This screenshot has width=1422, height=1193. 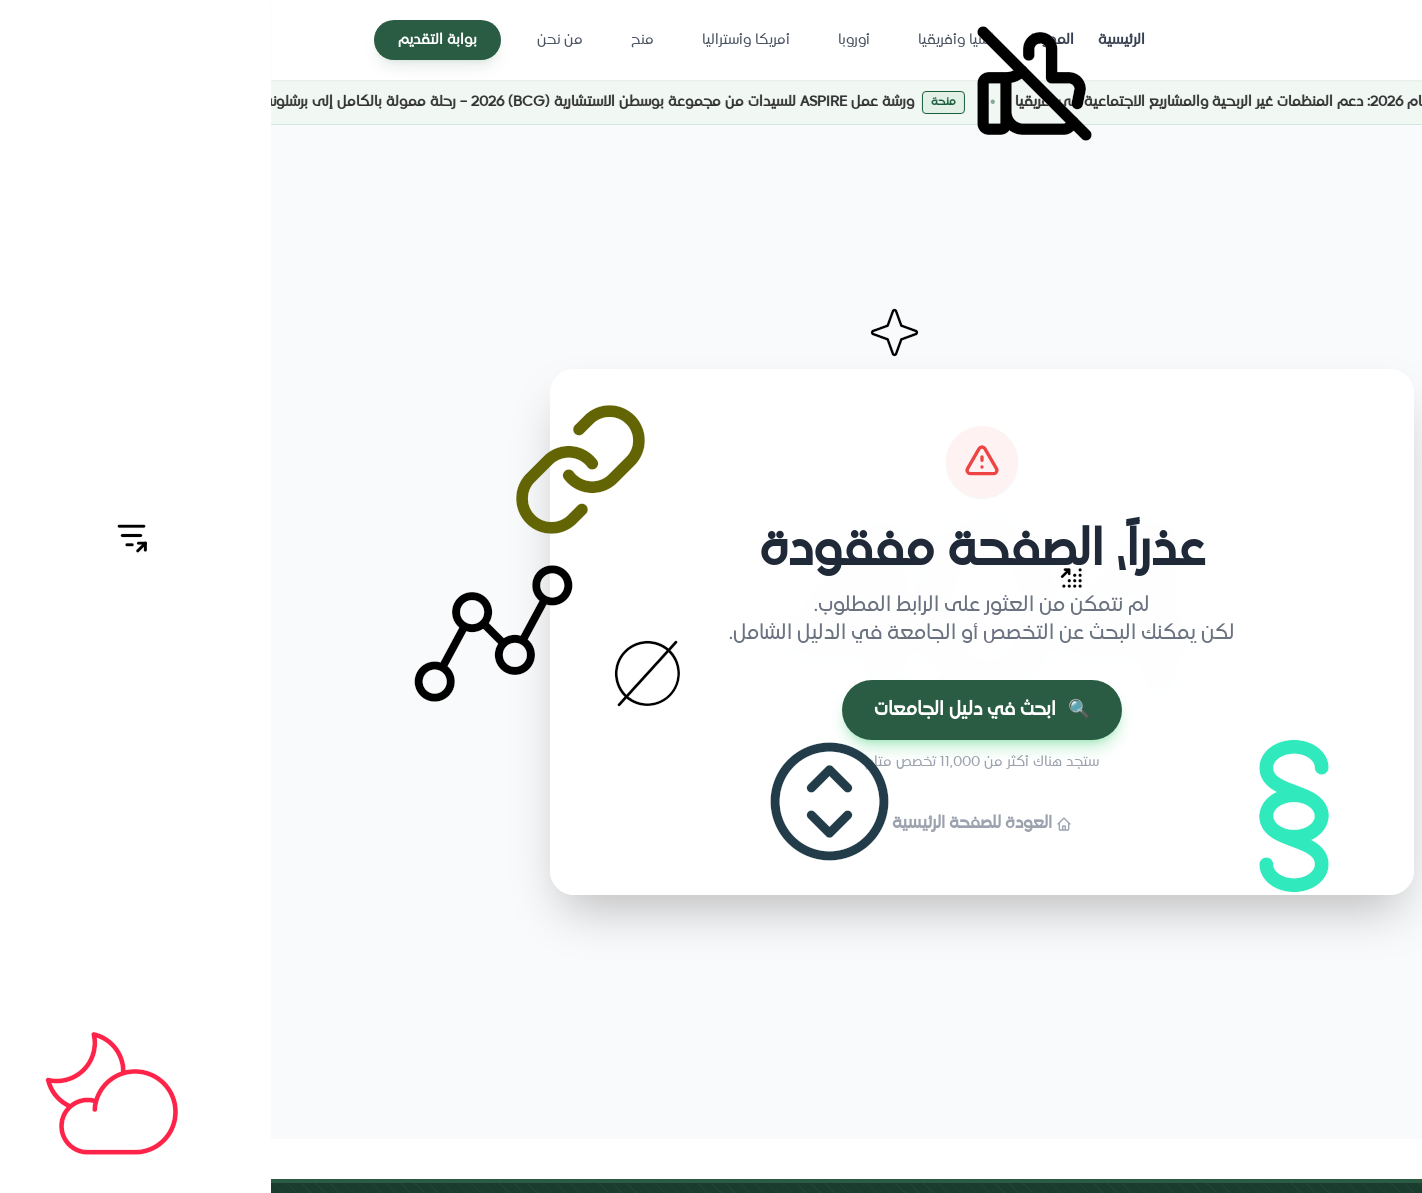 What do you see at coordinates (580, 469) in the screenshot?
I see `copy or share a link` at bounding box center [580, 469].